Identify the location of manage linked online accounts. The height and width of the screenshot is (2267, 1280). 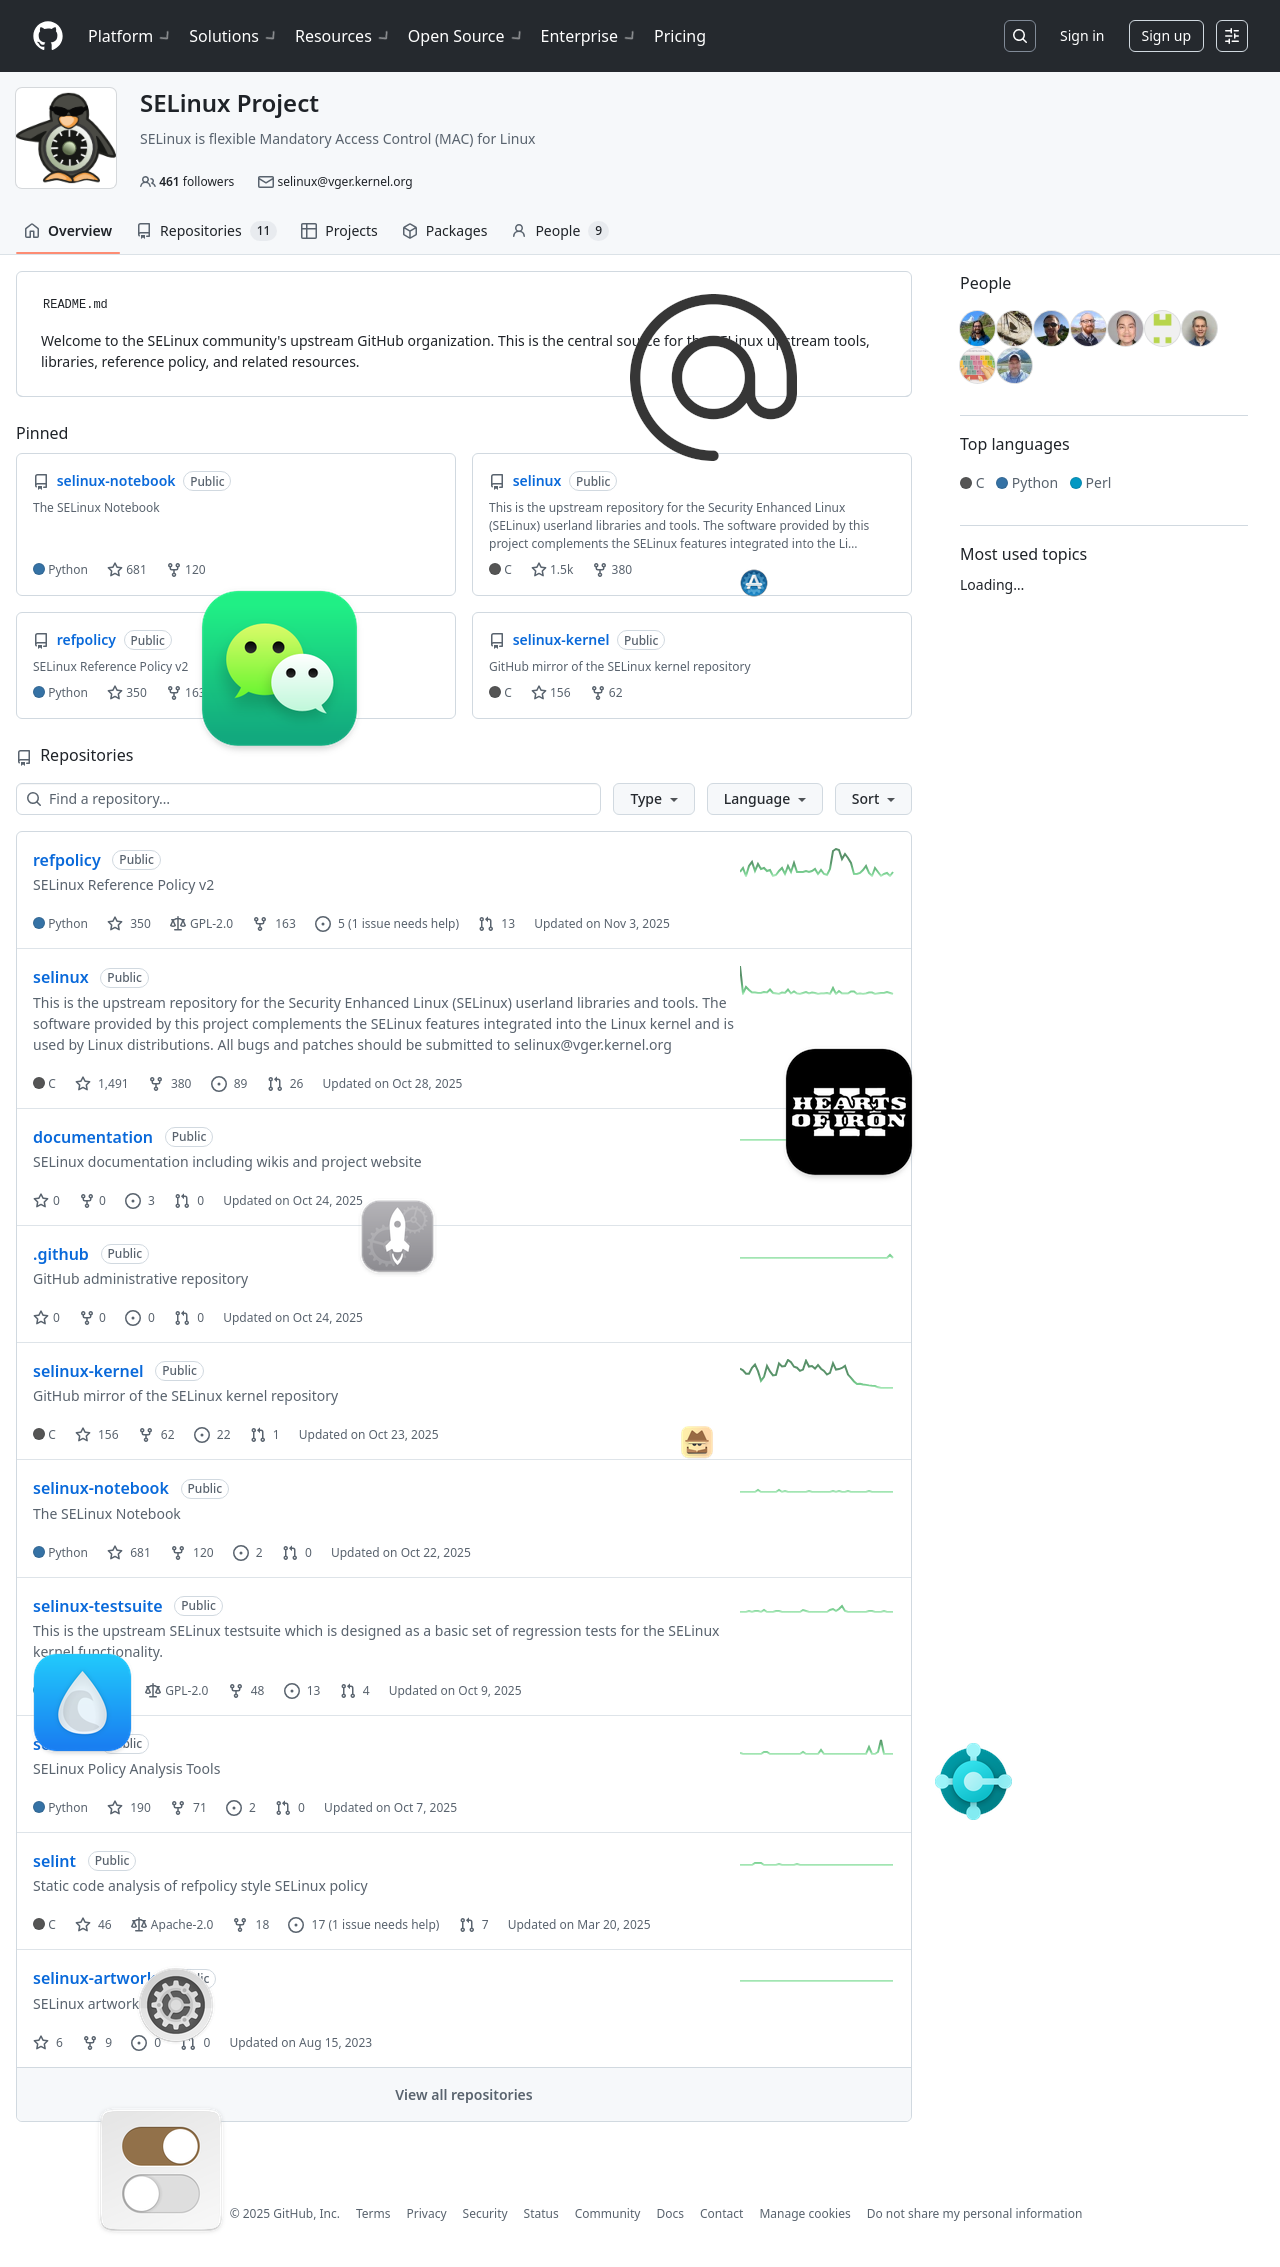
(713, 377).